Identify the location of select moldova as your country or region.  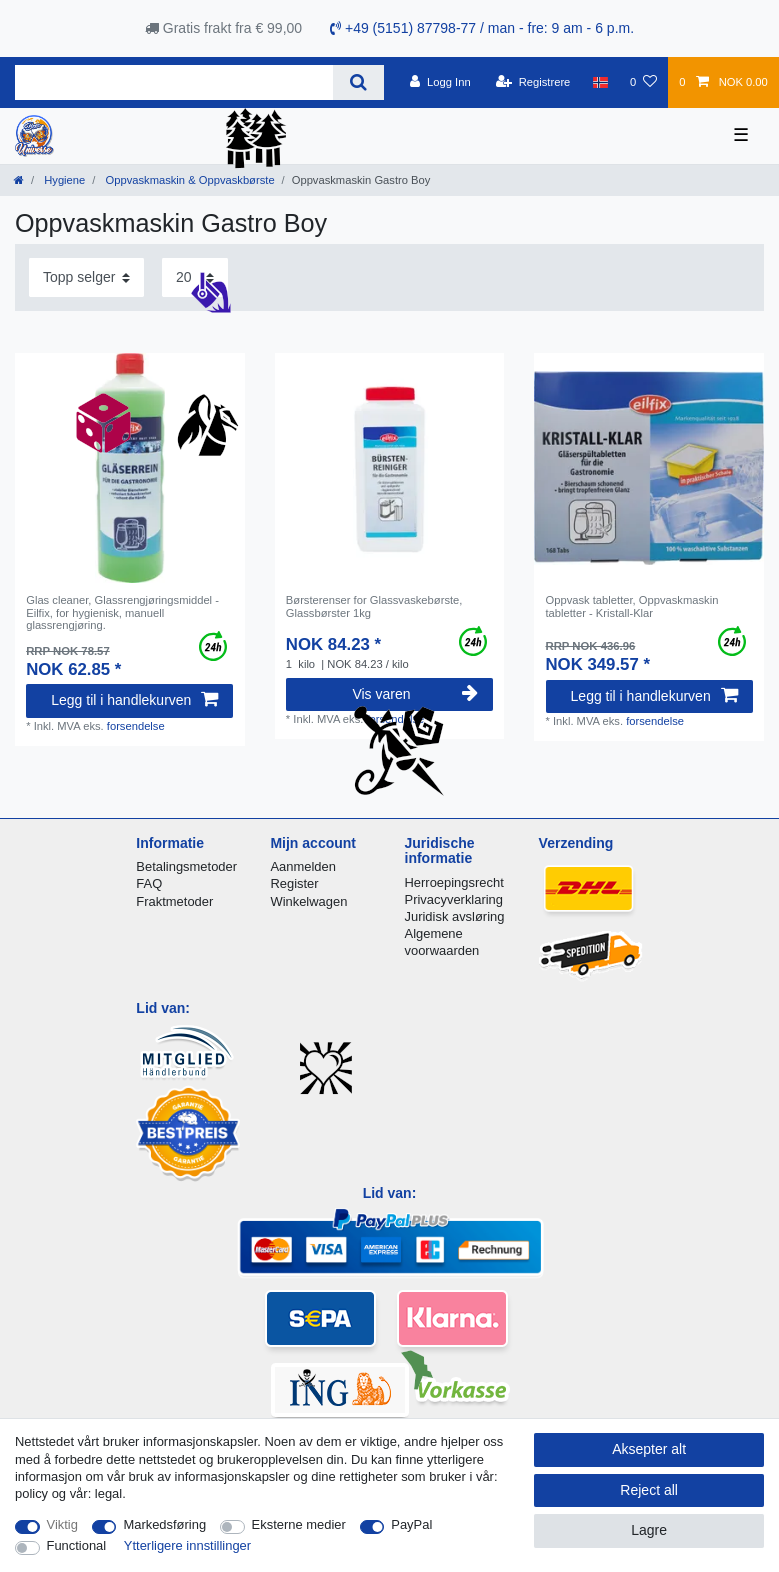
(417, 1370).